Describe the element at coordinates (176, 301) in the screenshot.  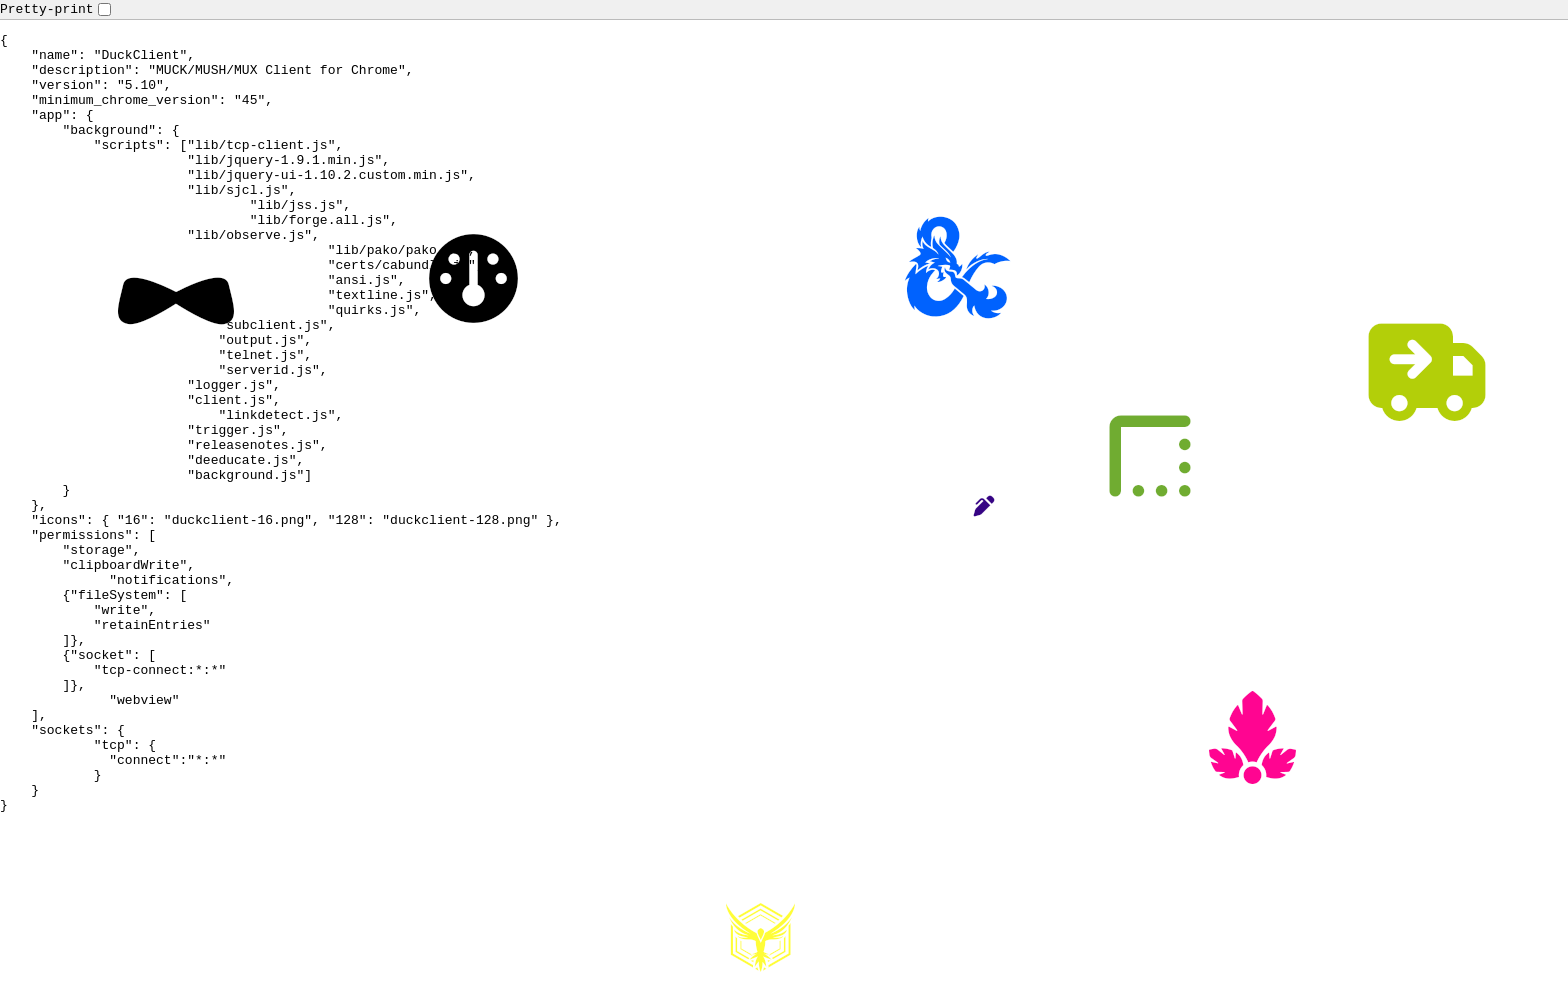
I see `jhipster application framework logo` at that location.